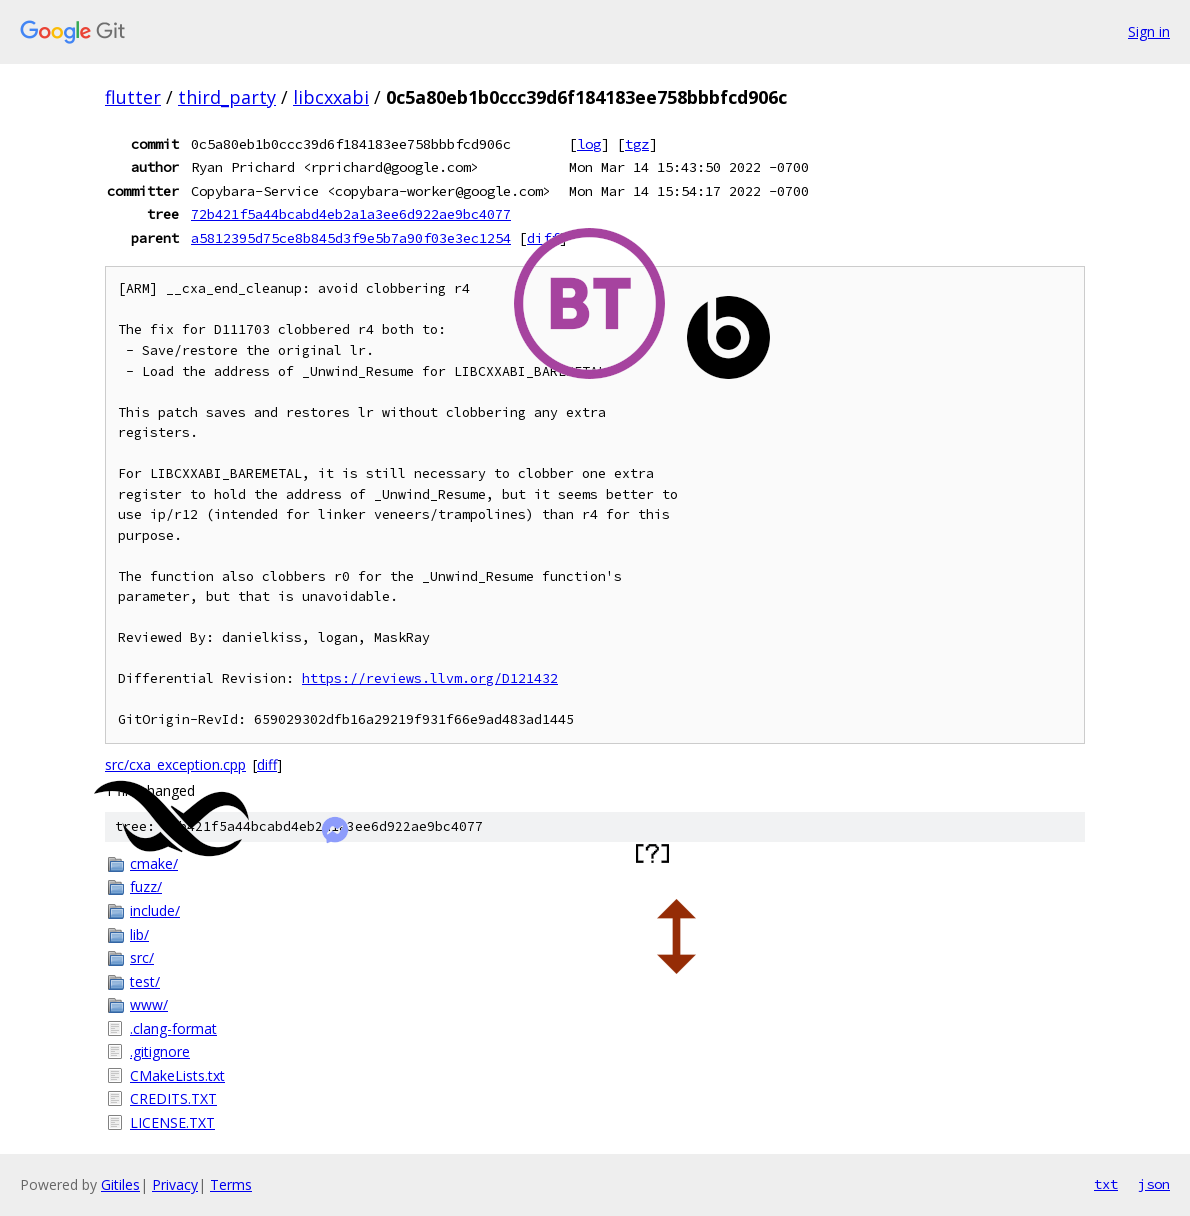 The image size is (1190, 1216). What do you see at coordinates (676, 936) in the screenshot?
I see `expand content vertically` at bounding box center [676, 936].